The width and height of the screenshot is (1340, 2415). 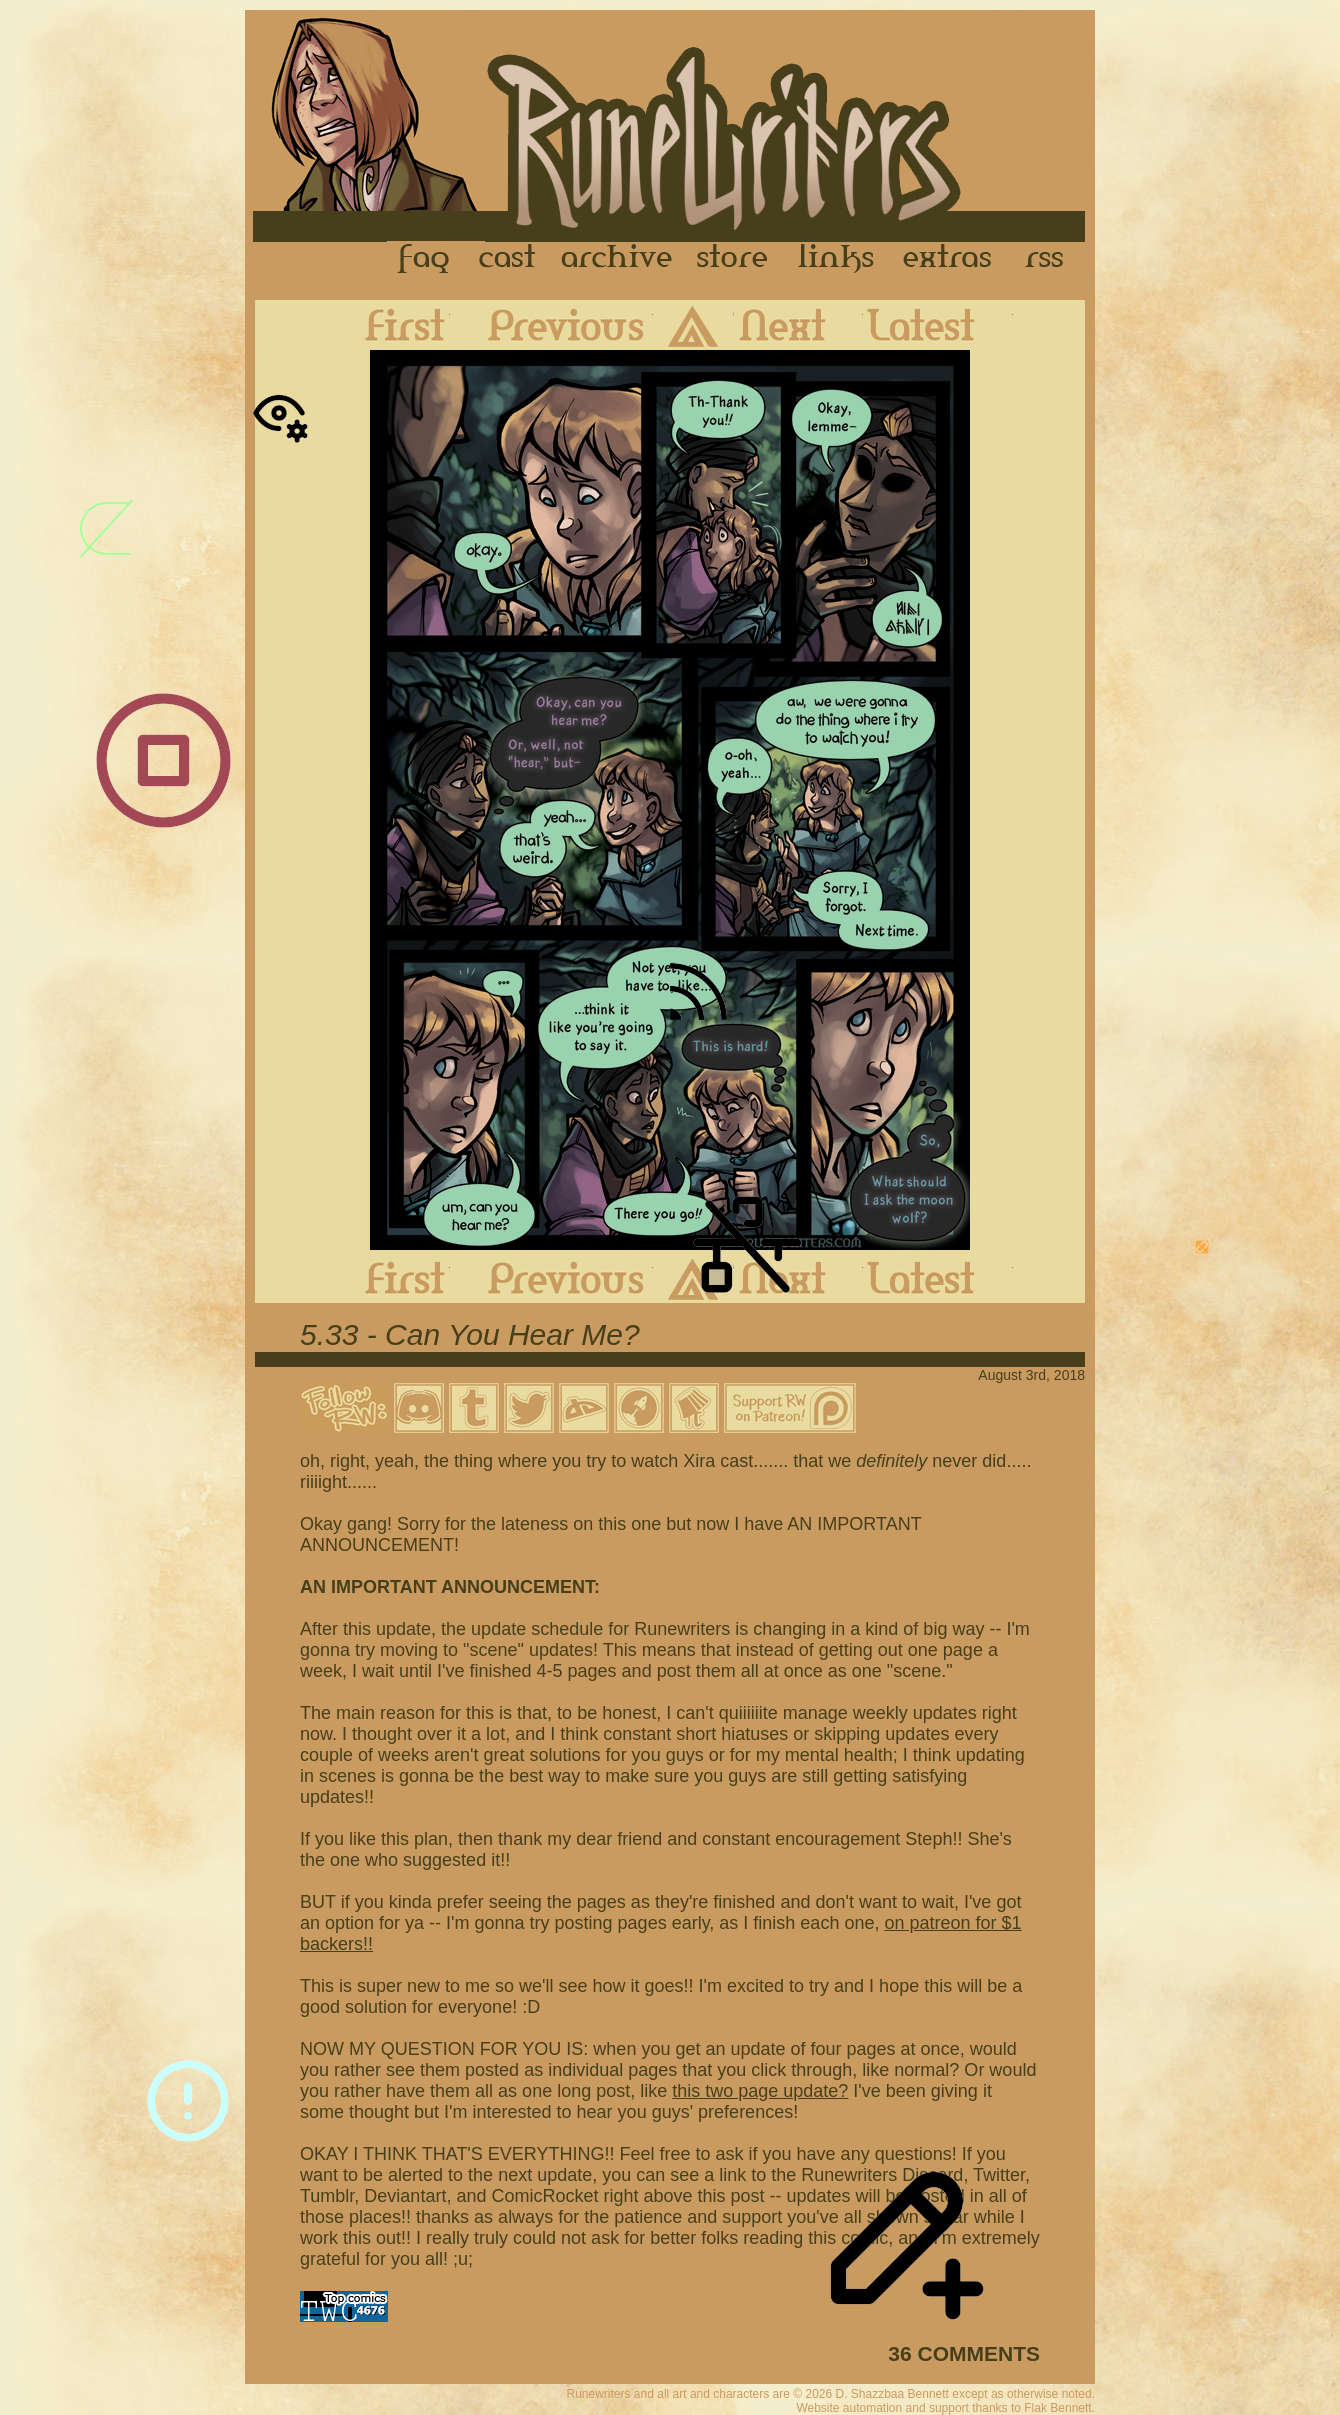 I want to click on manage visibility settings, so click(x=279, y=413).